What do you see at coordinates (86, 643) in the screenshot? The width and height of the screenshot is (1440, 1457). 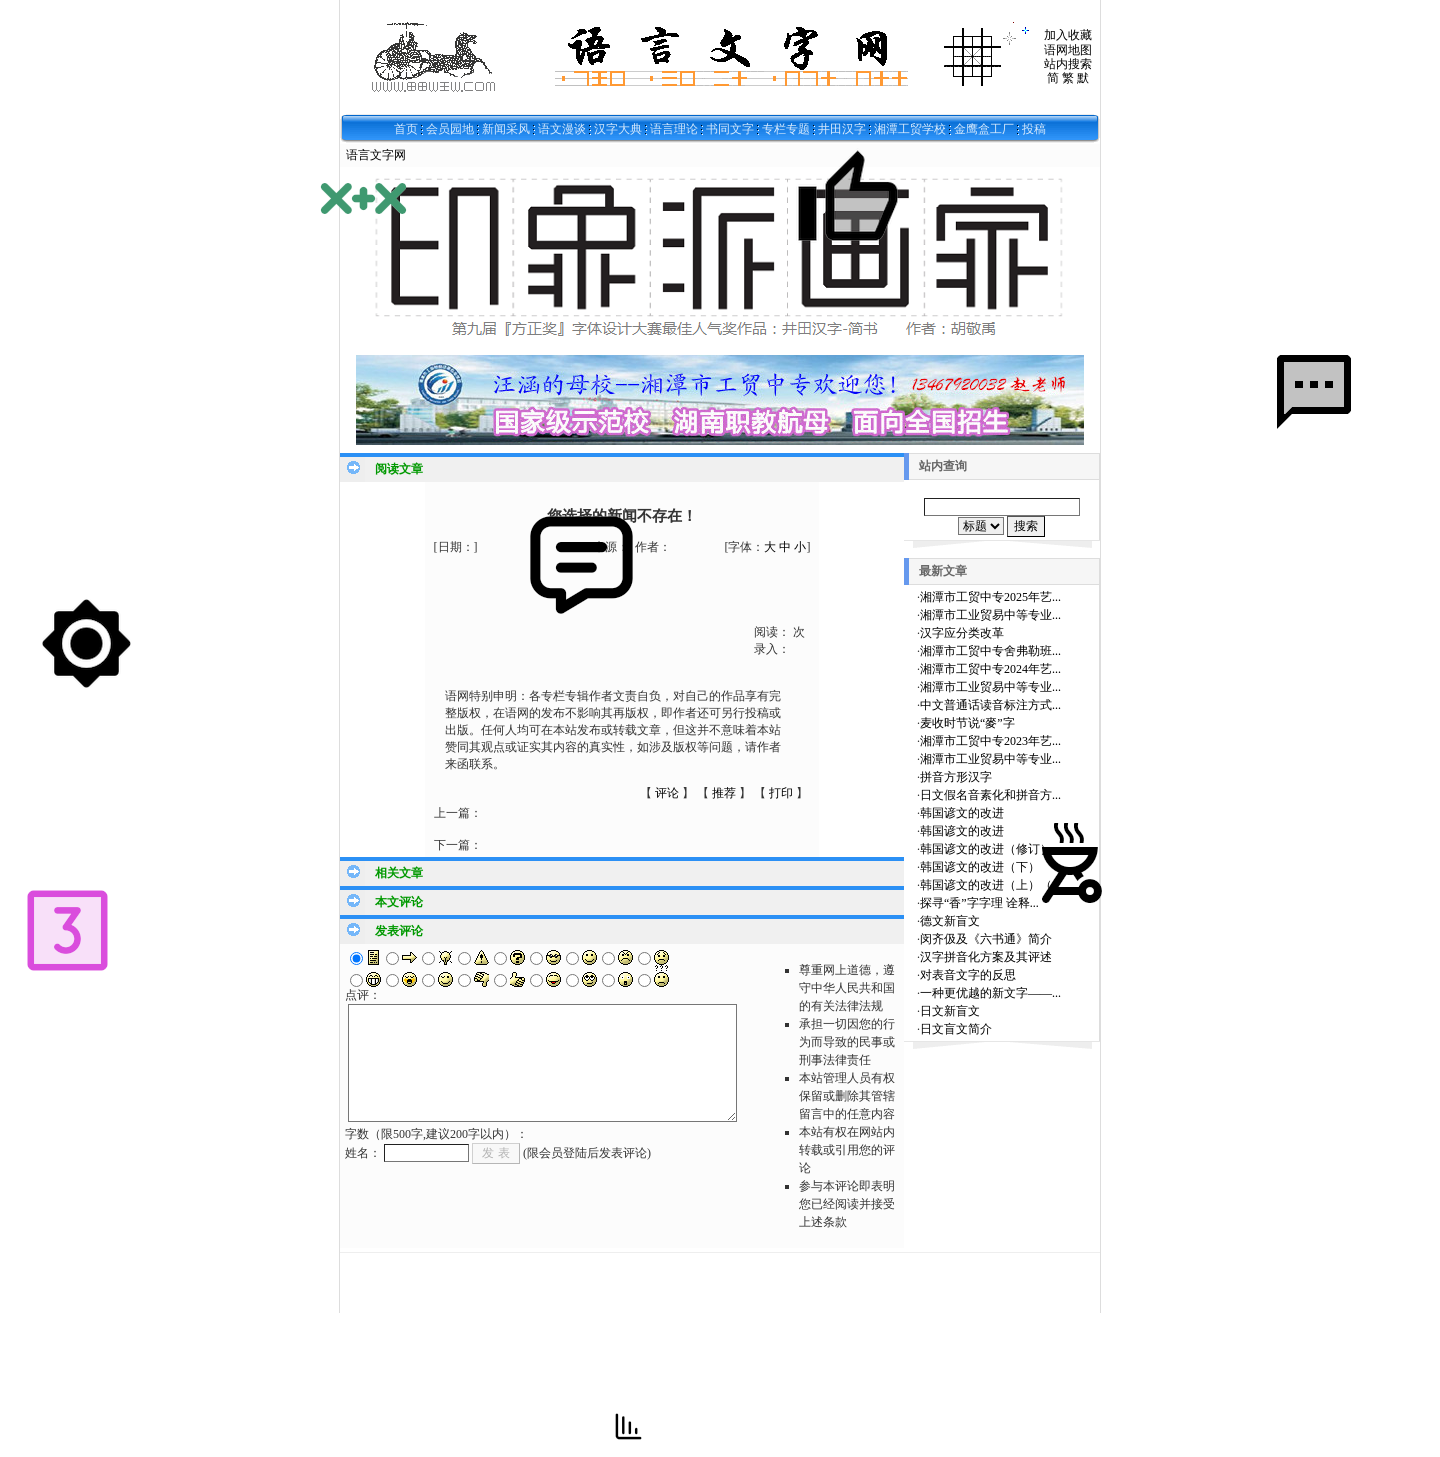 I see `adjust screen brightness settings` at bounding box center [86, 643].